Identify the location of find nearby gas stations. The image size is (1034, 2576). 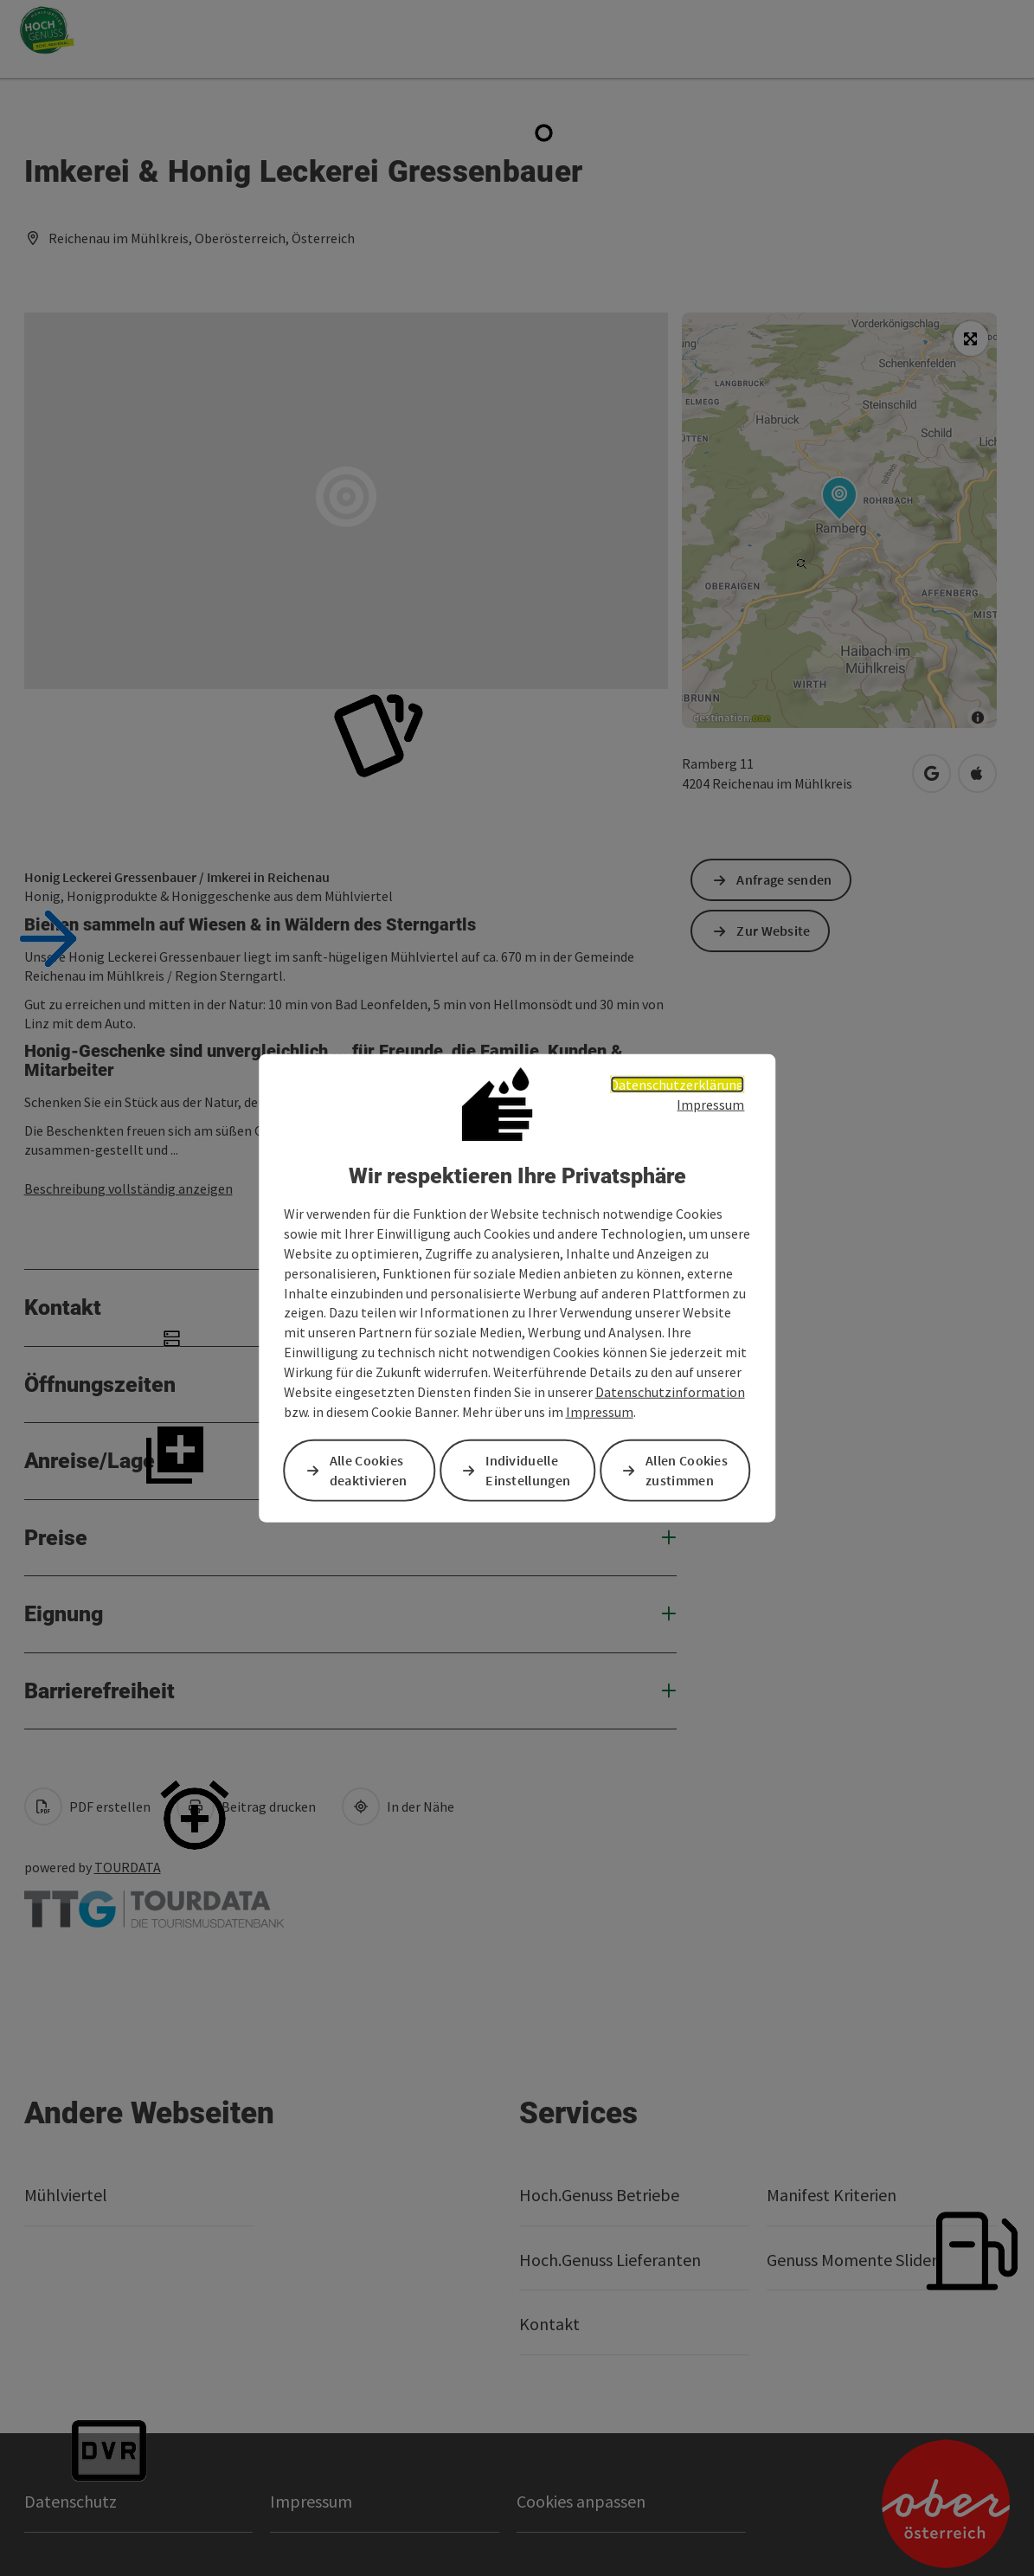
(968, 2251).